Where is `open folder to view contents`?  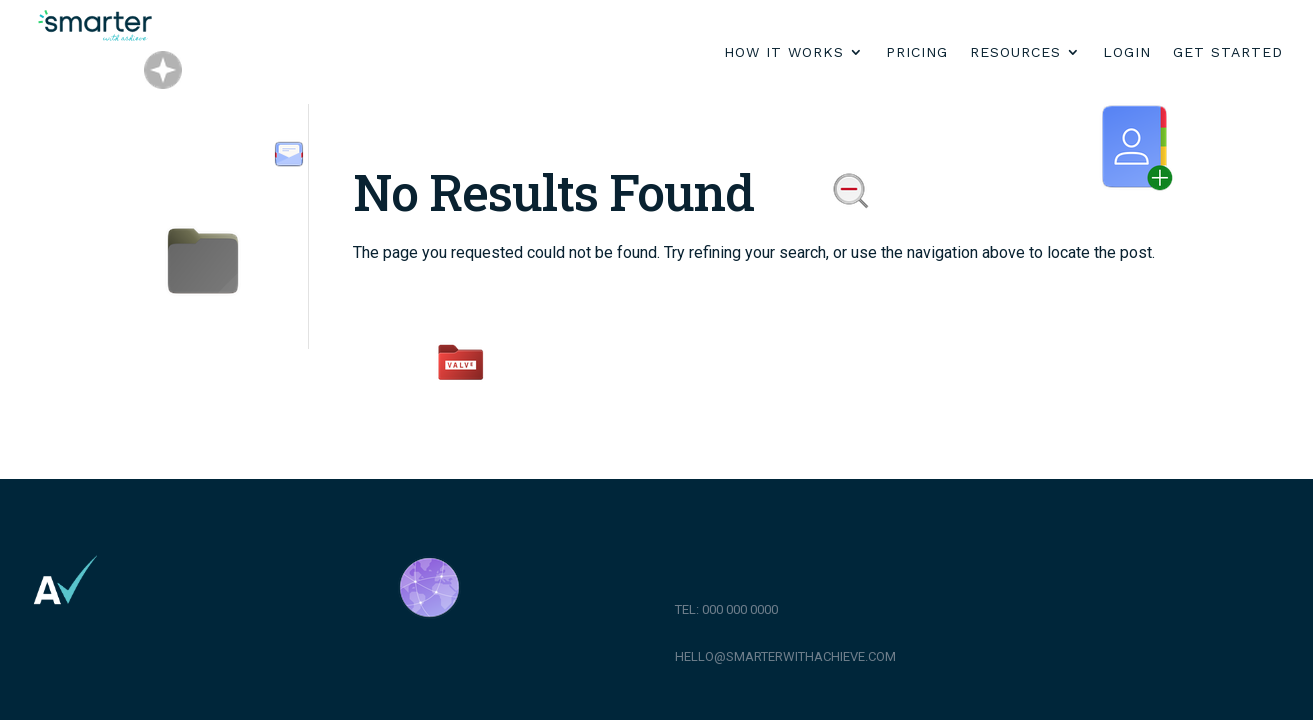
open folder to view contents is located at coordinates (203, 261).